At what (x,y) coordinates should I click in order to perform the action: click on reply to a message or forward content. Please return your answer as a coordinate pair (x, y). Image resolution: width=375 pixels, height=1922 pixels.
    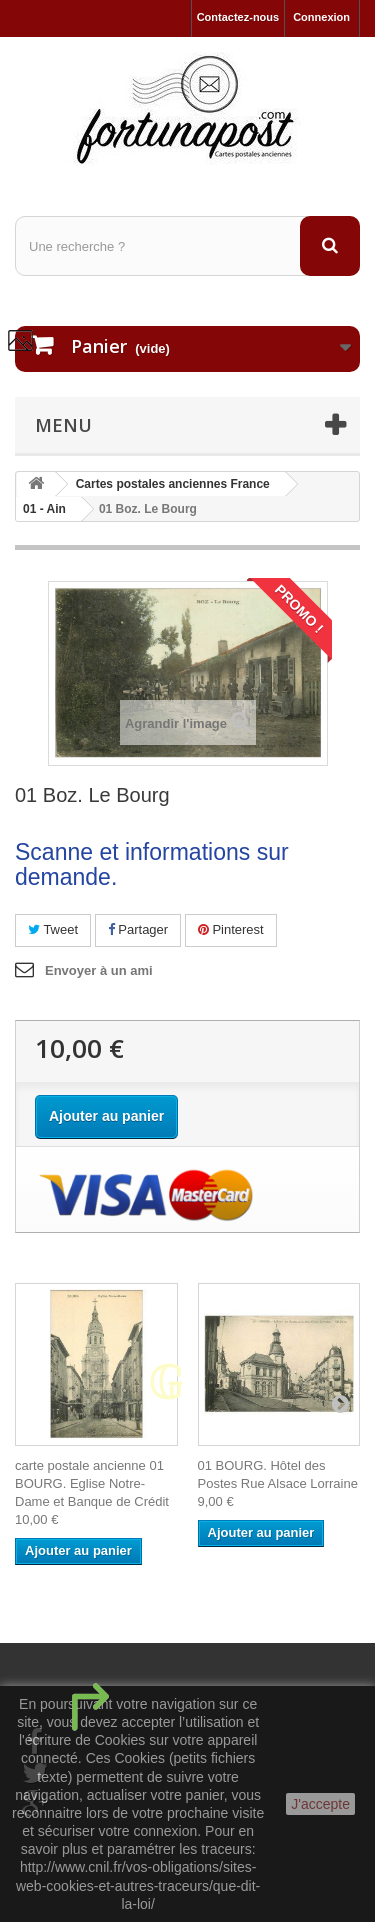
    Looking at the image, I should click on (87, 1707).